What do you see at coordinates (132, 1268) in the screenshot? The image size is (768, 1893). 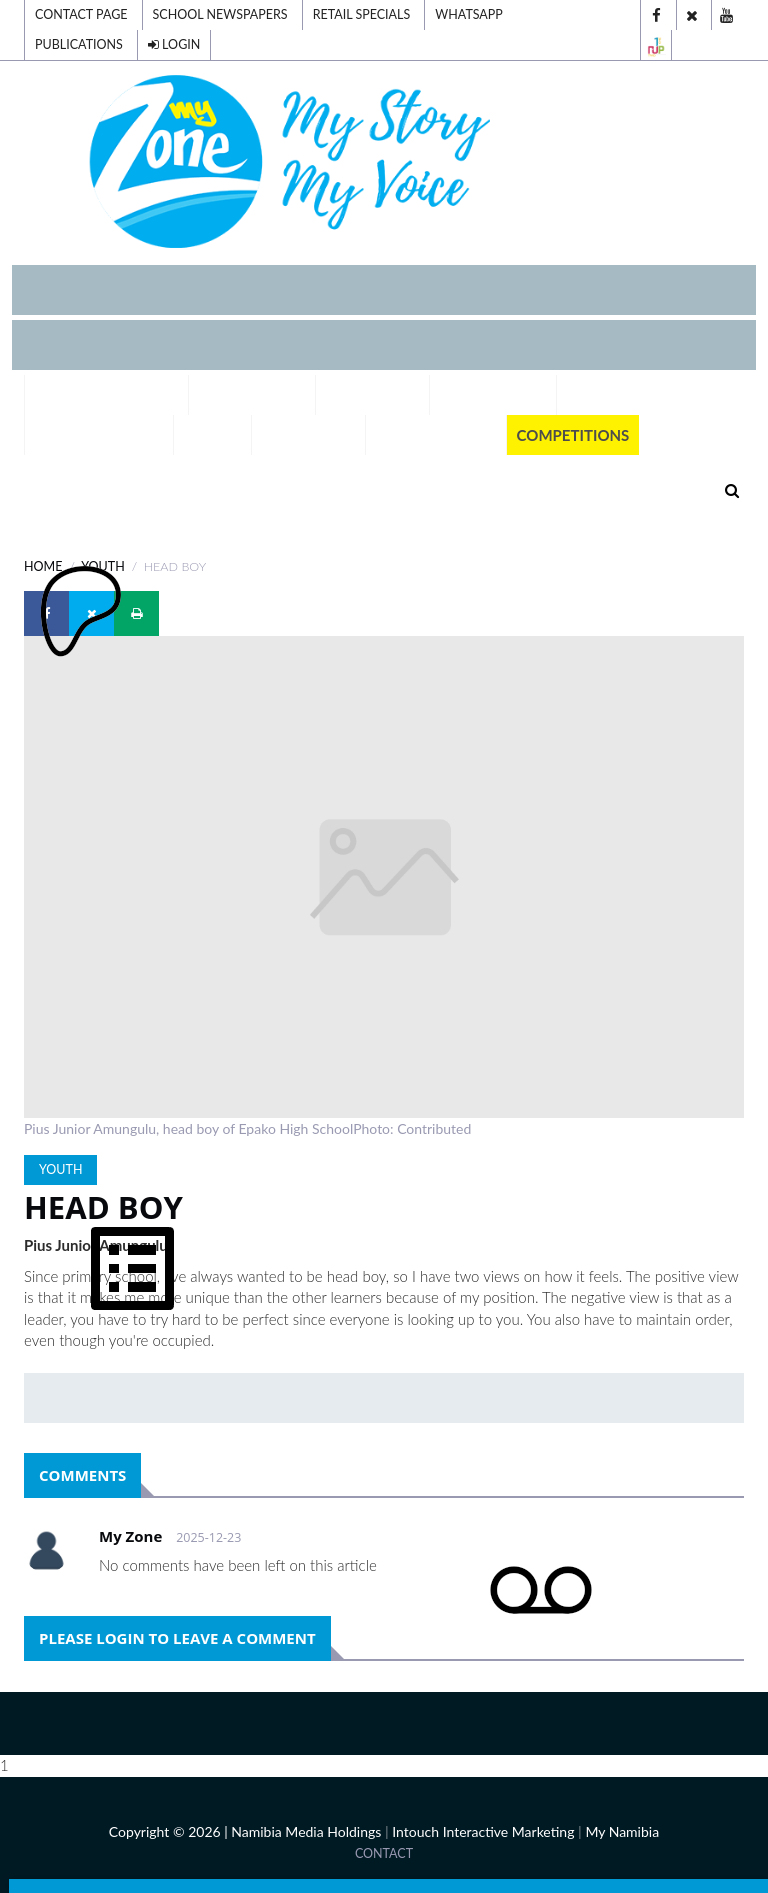 I see `view list details or summary` at bounding box center [132, 1268].